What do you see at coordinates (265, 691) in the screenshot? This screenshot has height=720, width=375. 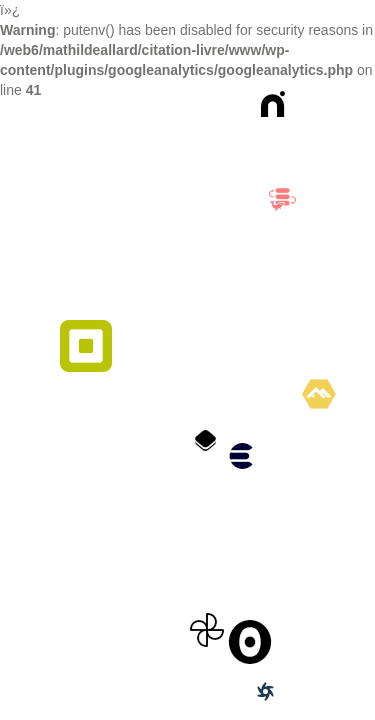 I see `launch octane render application` at bounding box center [265, 691].